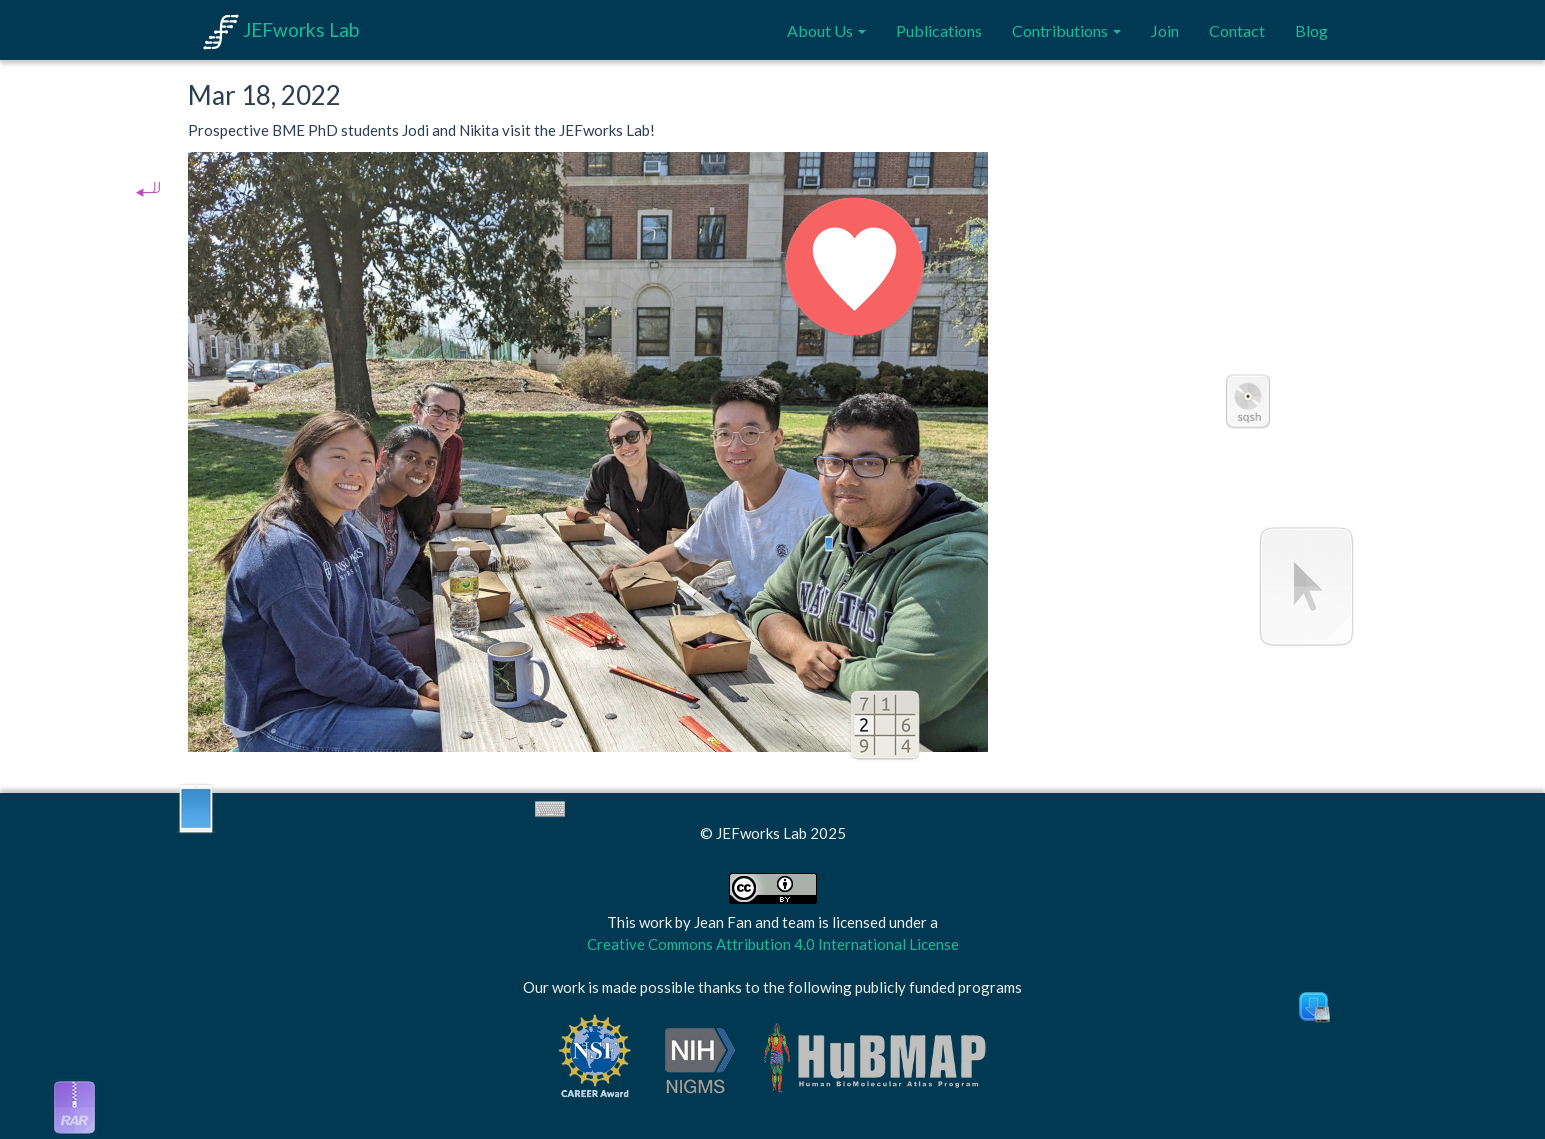 This screenshot has width=1545, height=1139. I want to click on indicates bluetooth keyboard connected, so click(550, 809).